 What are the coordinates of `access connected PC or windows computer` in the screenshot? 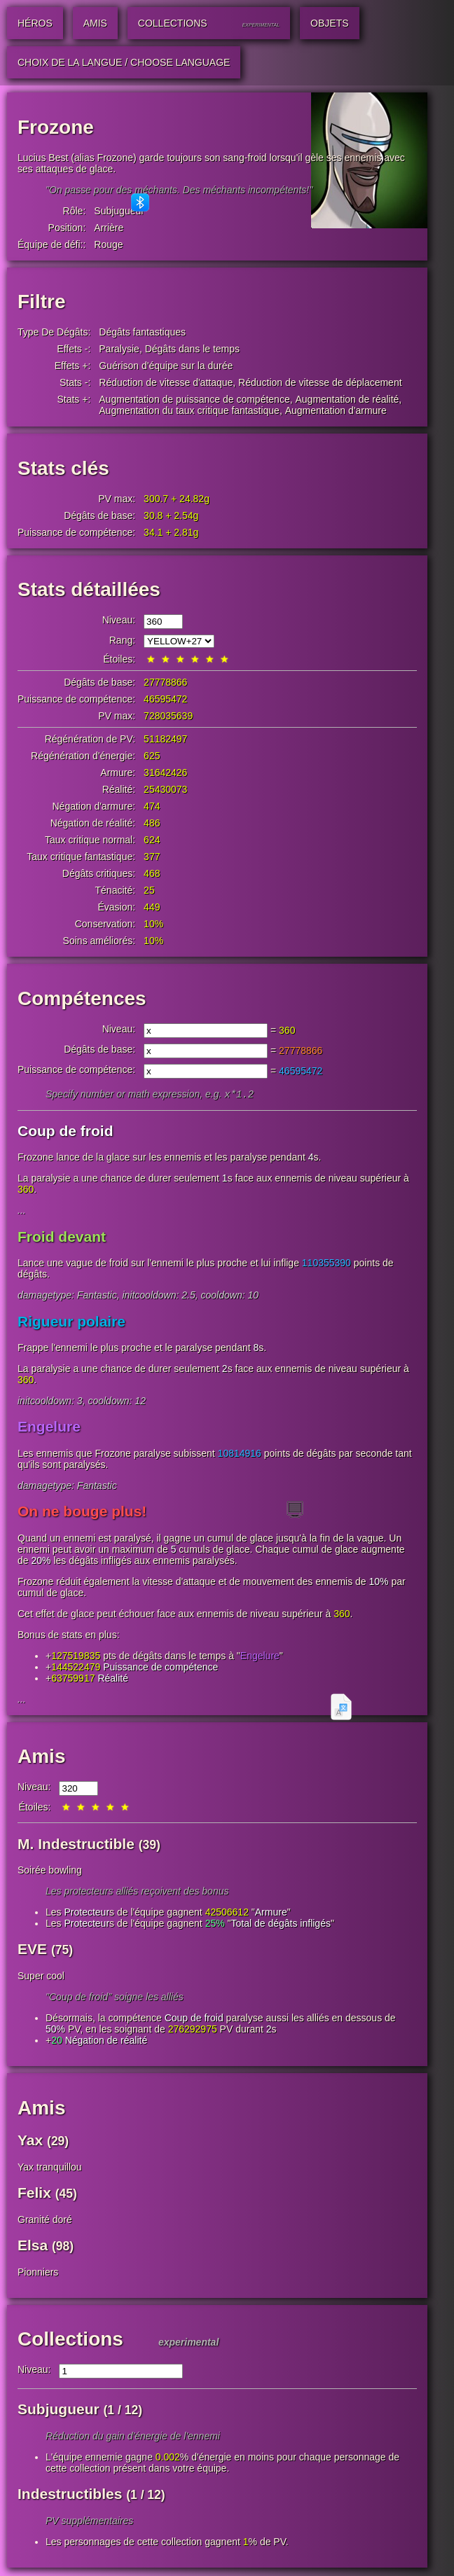 It's located at (295, 1509).